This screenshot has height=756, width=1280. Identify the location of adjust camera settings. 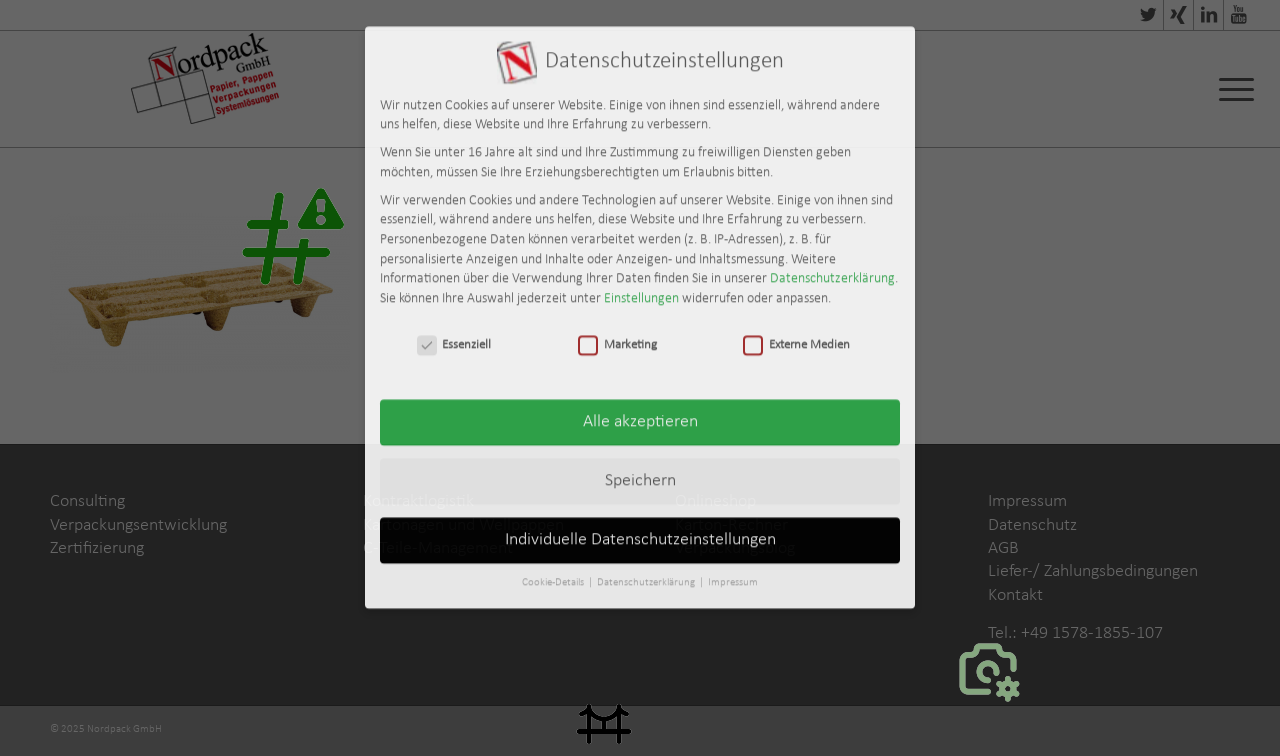
(988, 669).